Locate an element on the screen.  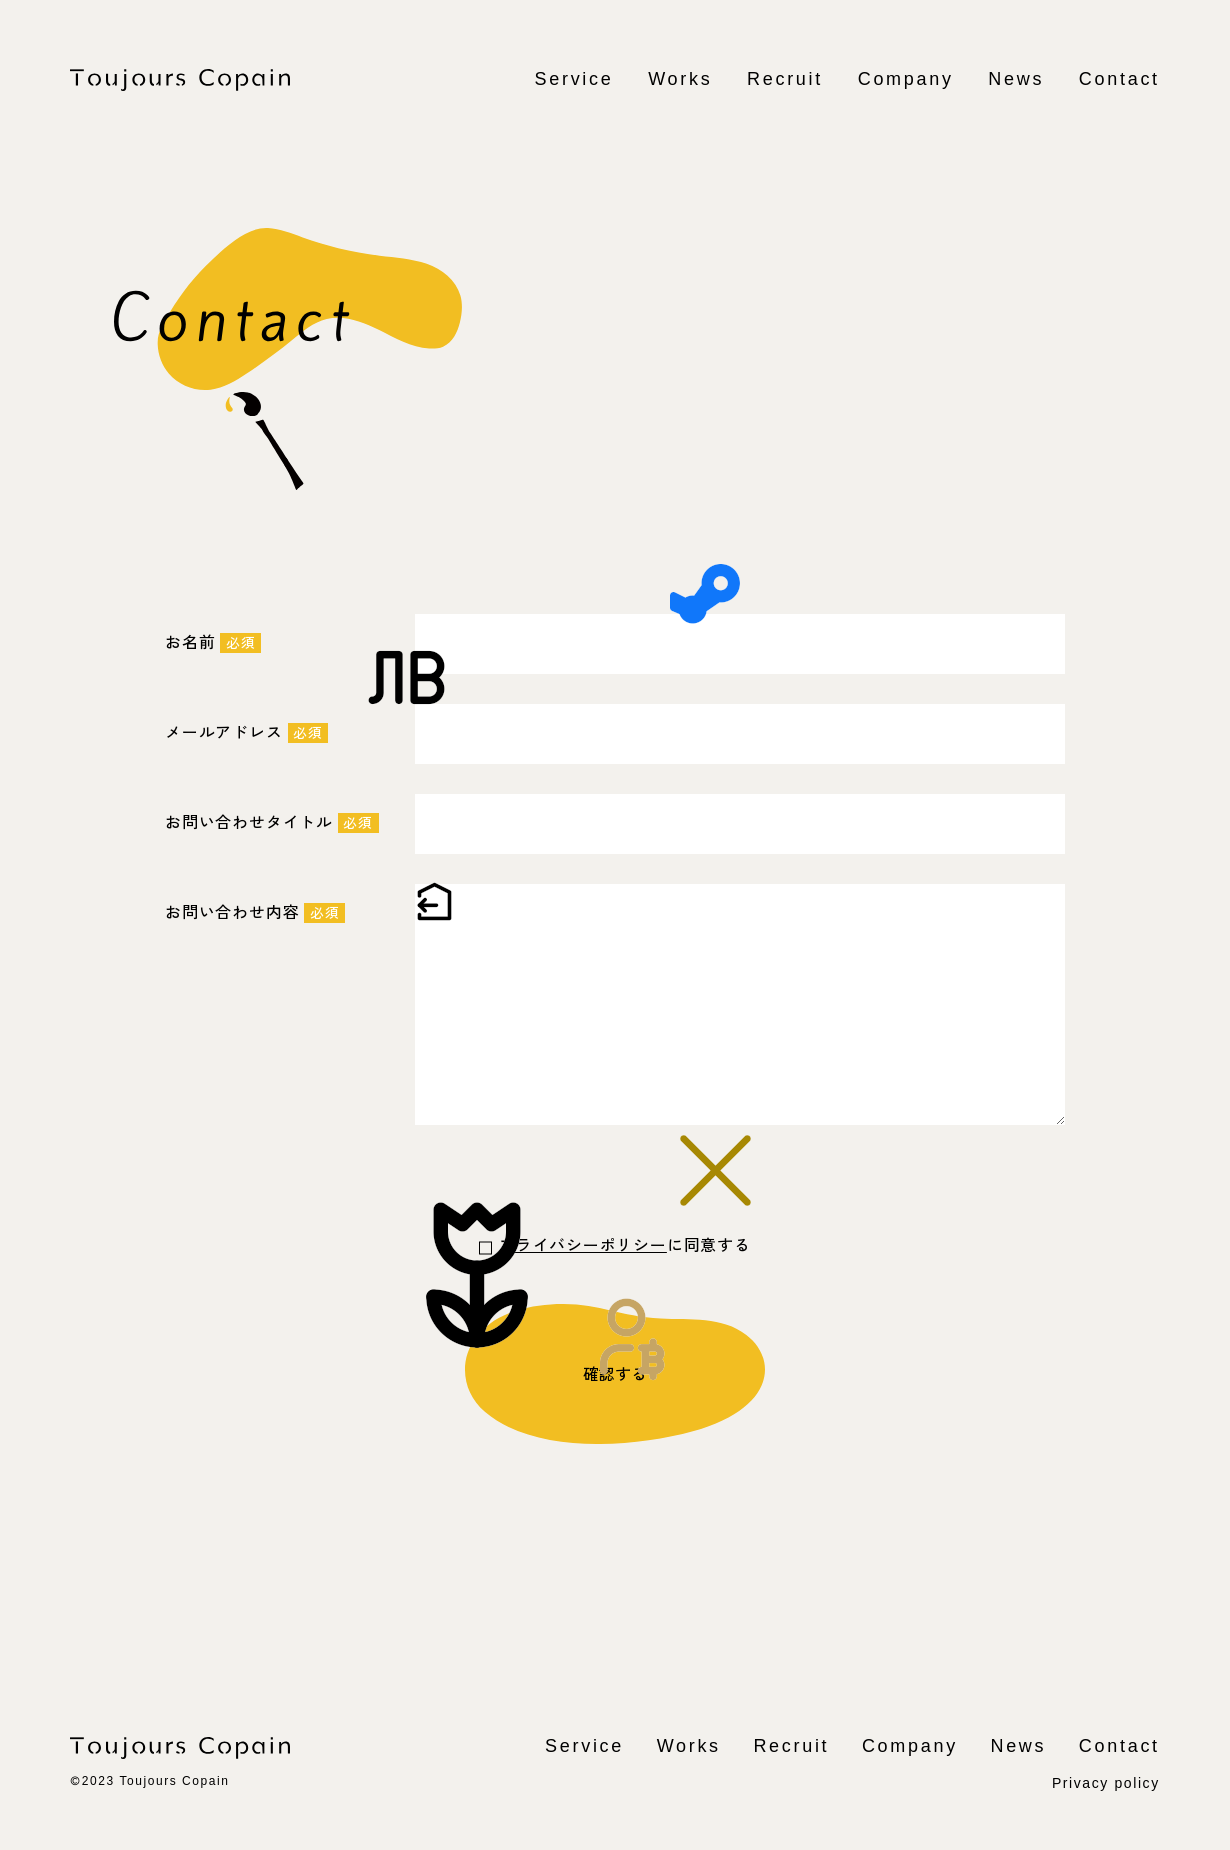
close a window or dialog is located at coordinates (715, 1170).